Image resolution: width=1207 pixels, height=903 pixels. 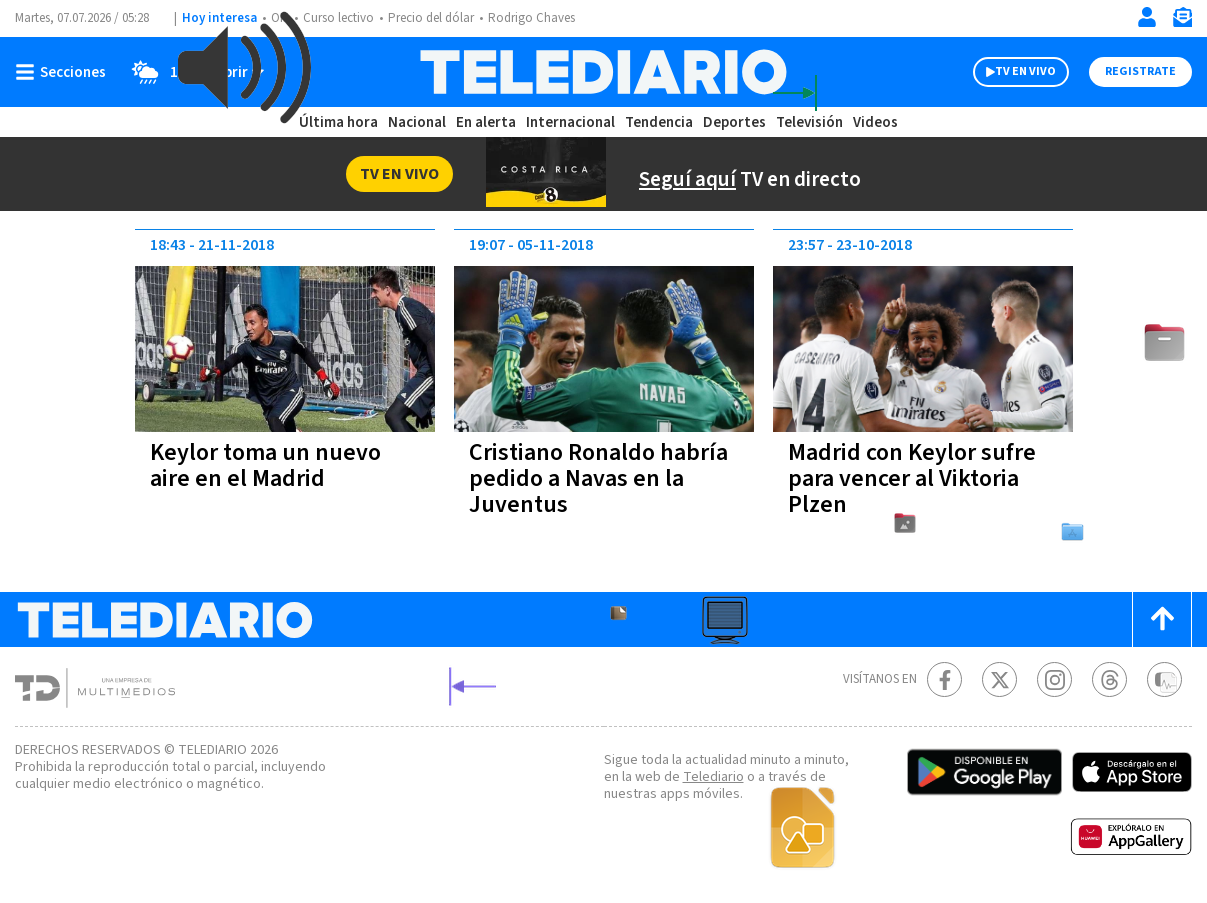 I want to click on change desktop wallpaper settings, so click(x=618, y=612).